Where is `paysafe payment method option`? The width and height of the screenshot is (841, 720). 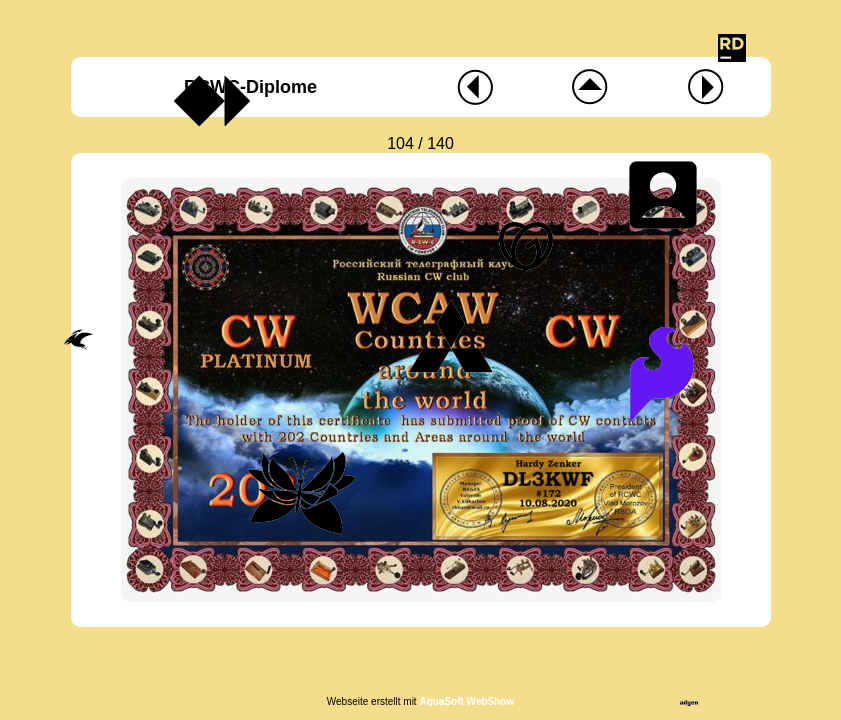
paysafe payment method option is located at coordinates (212, 101).